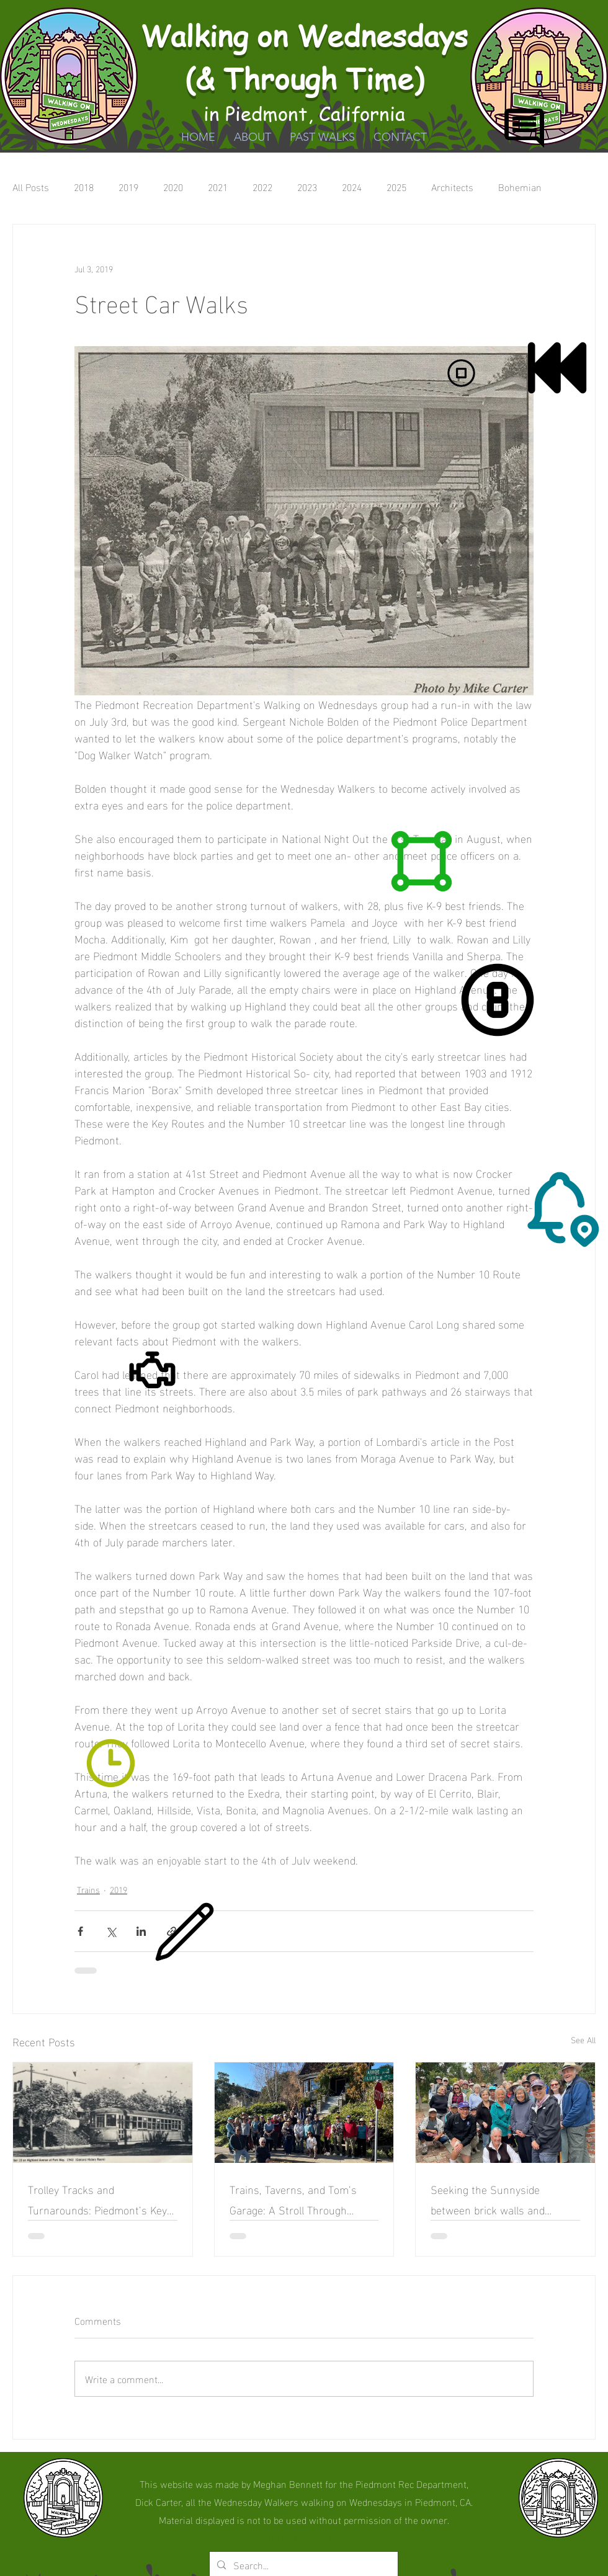  What do you see at coordinates (110, 1763) in the screenshot?
I see `view current time` at bounding box center [110, 1763].